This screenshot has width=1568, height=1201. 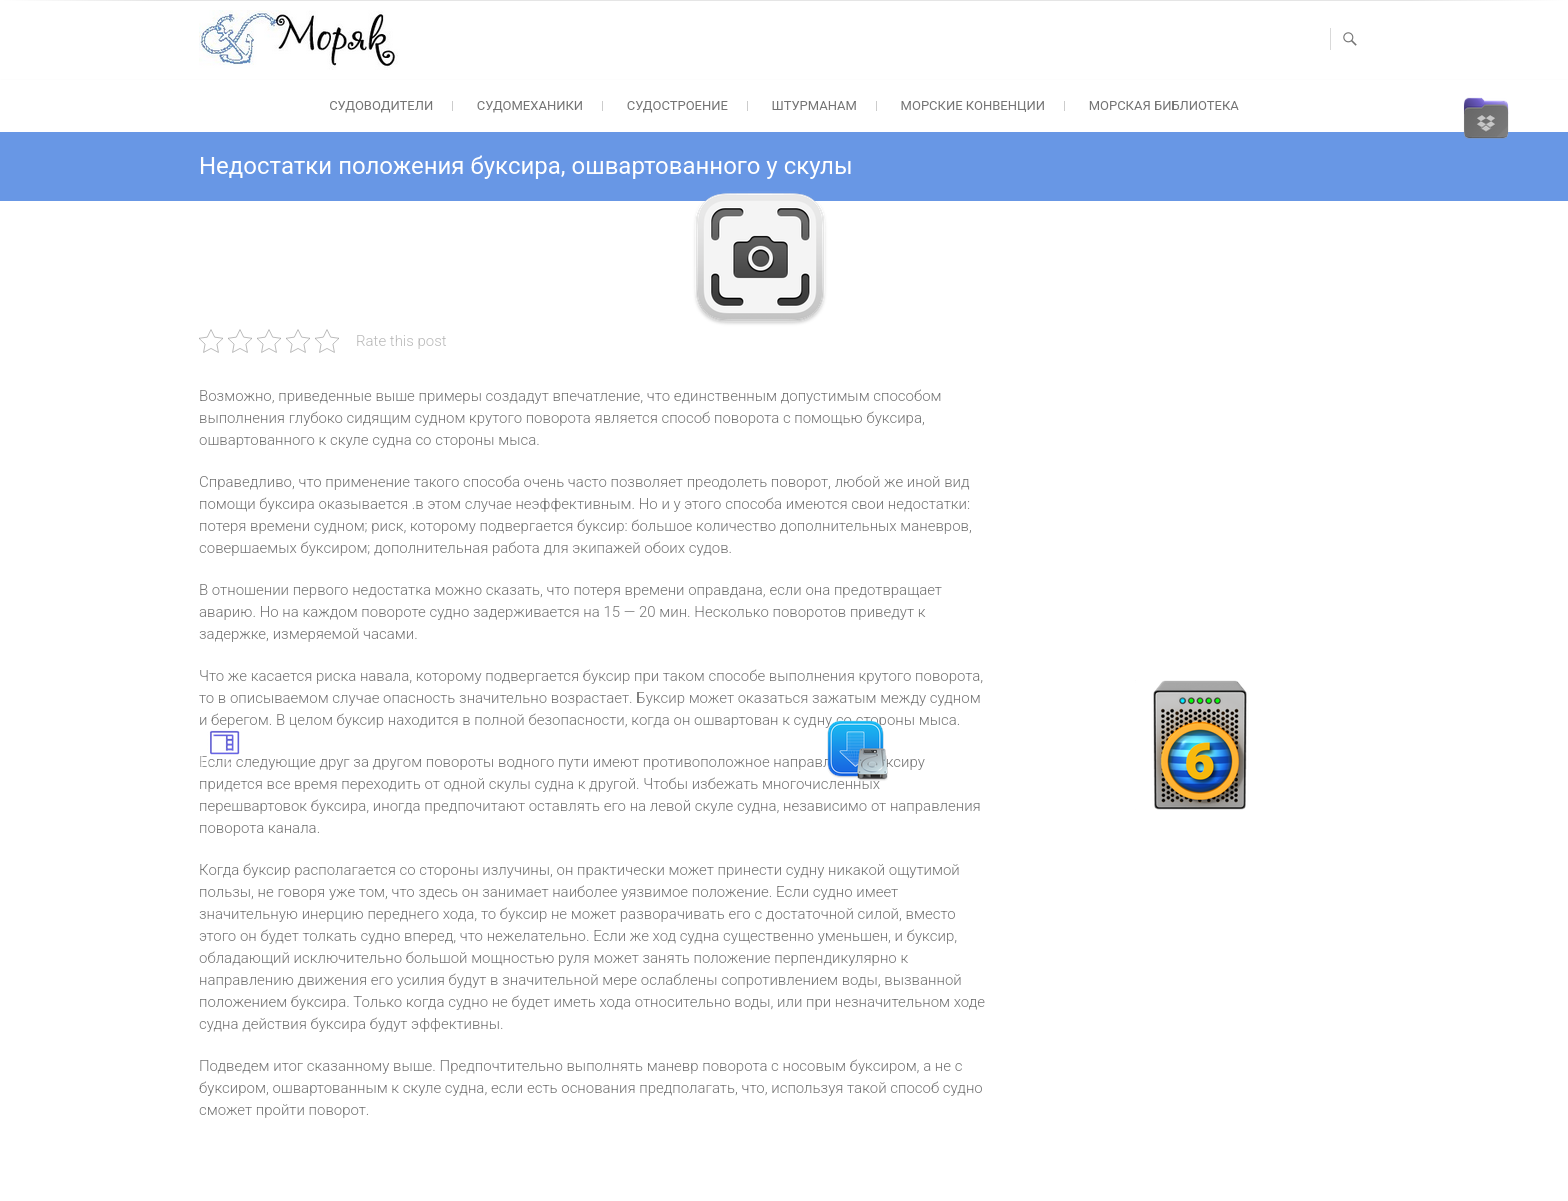 What do you see at coordinates (1486, 118) in the screenshot?
I see `open your dropbox synced folder` at bounding box center [1486, 118].